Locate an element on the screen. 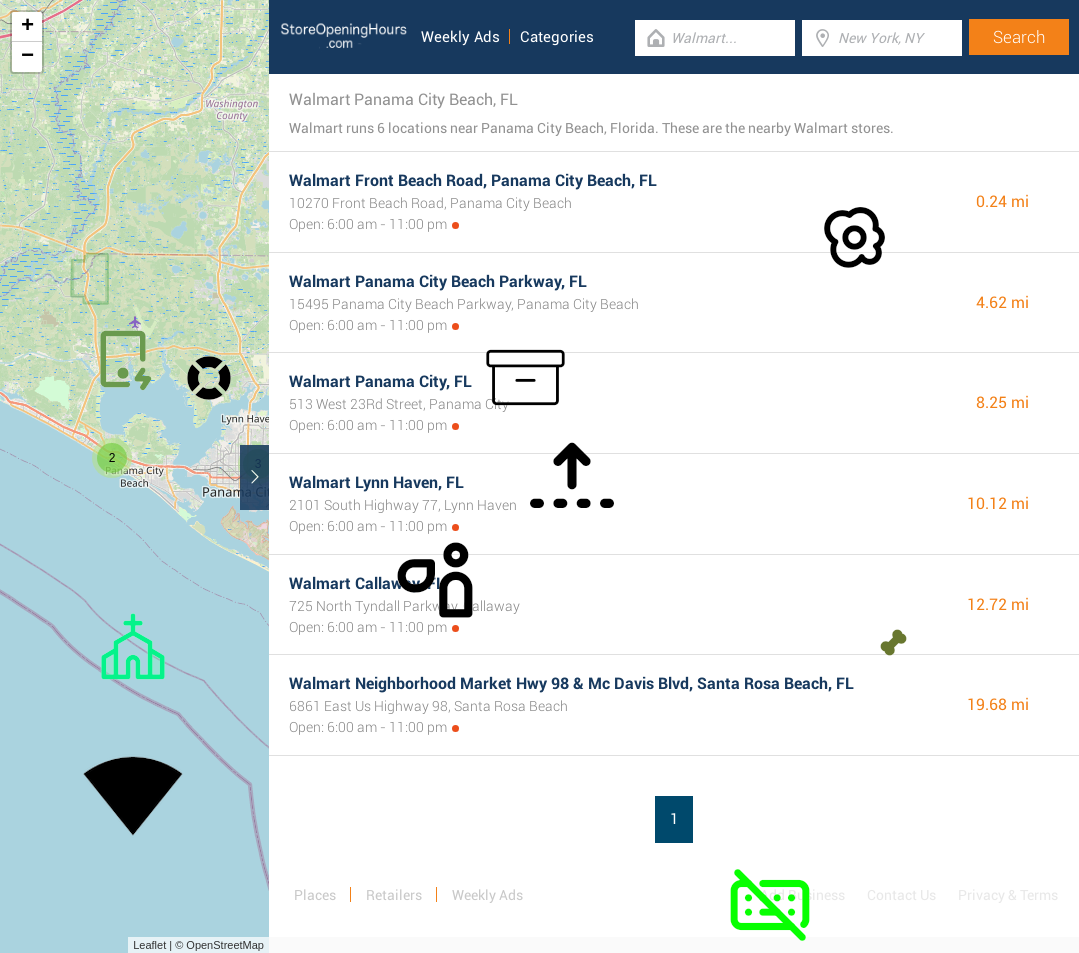 The width and height of the screenshot is (1079, 953). visit spacehey social network profile is located at coordinates (435, 580).